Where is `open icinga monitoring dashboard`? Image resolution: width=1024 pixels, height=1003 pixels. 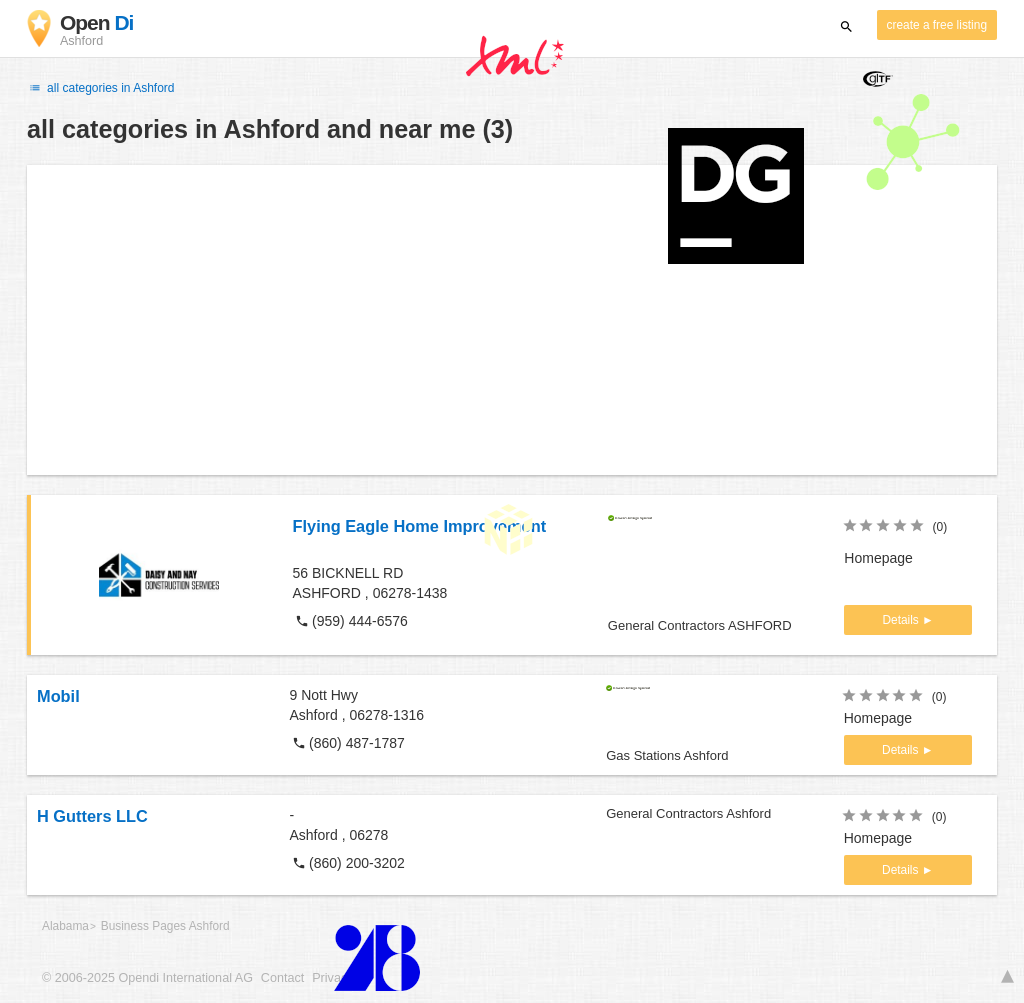 open icinga monitoring dashboard is located at coordinates (913, 142).